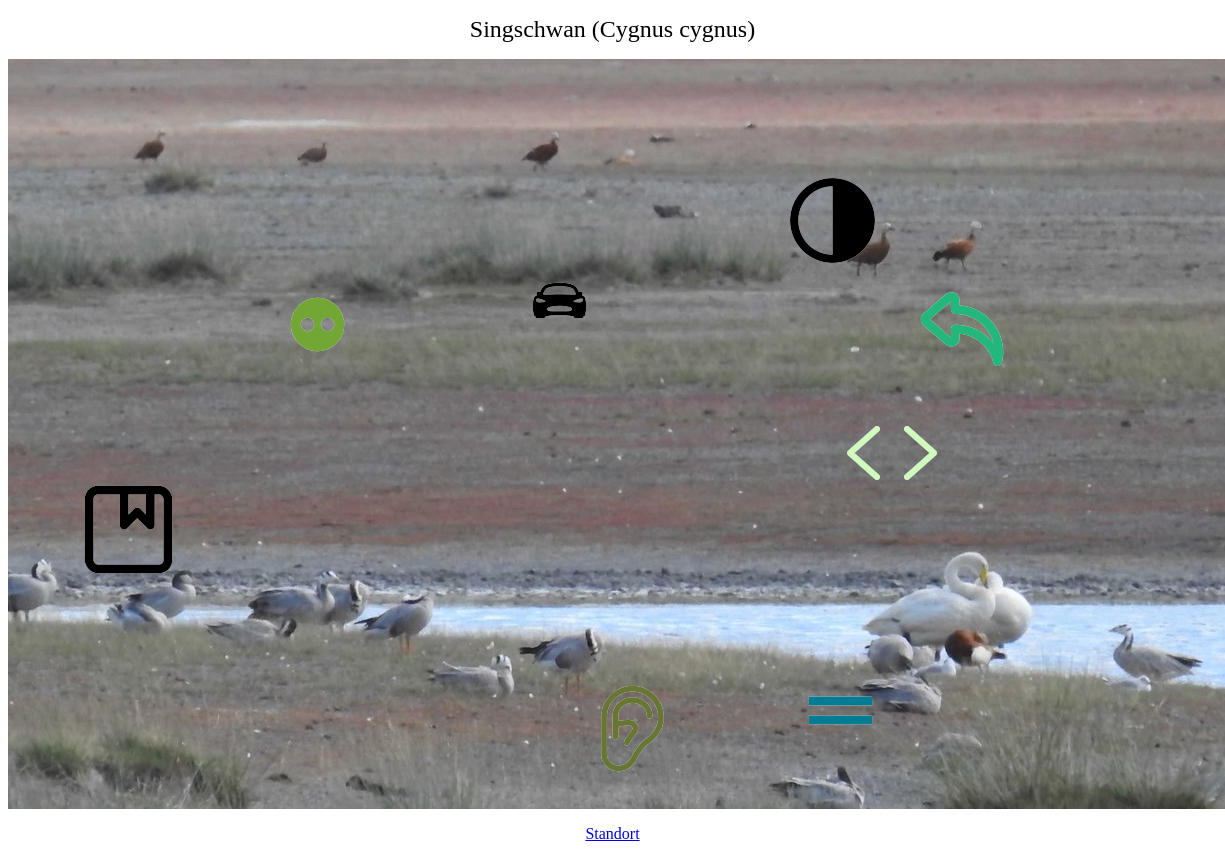  What do you see at coordinates (128, 529) in the screenshot?
I see `view your music album collection` at bounding box center [128, 529].